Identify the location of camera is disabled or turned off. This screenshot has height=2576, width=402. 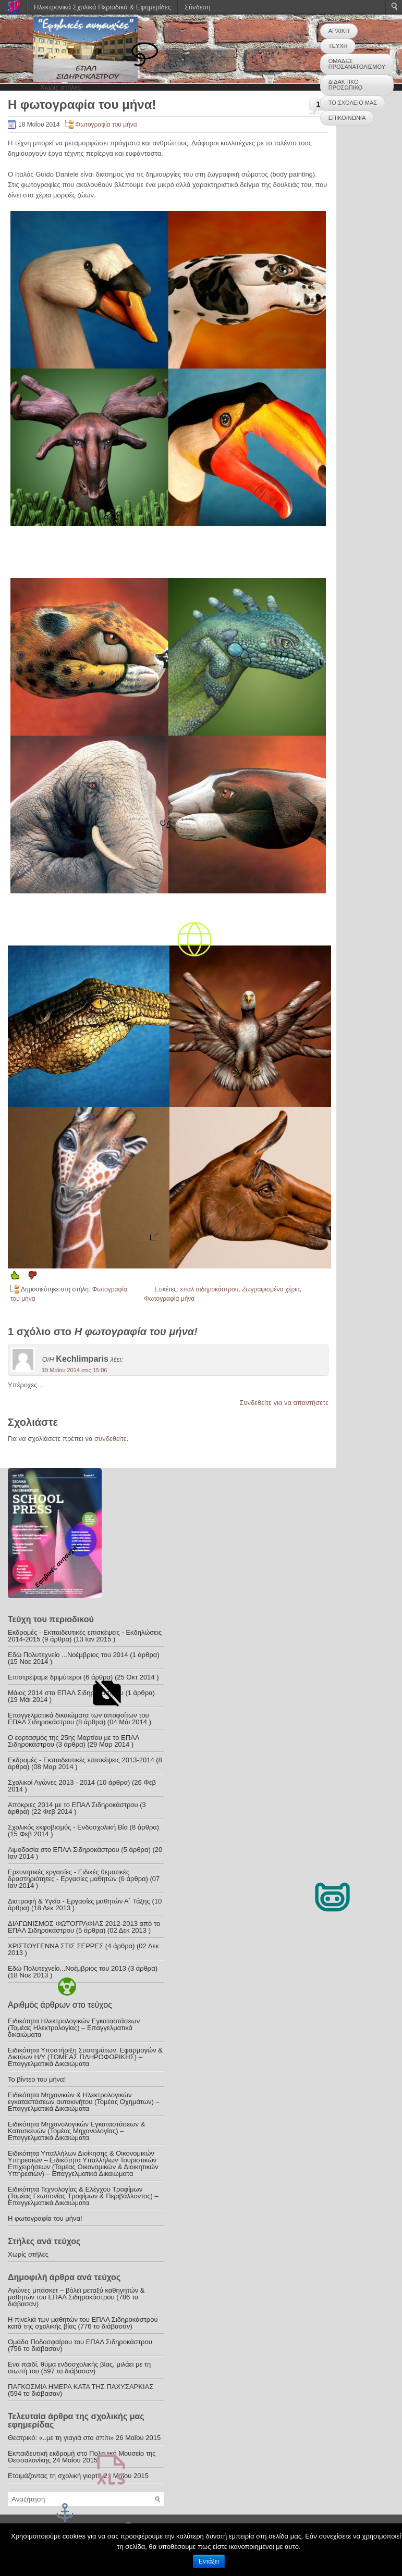
(107, 1694).